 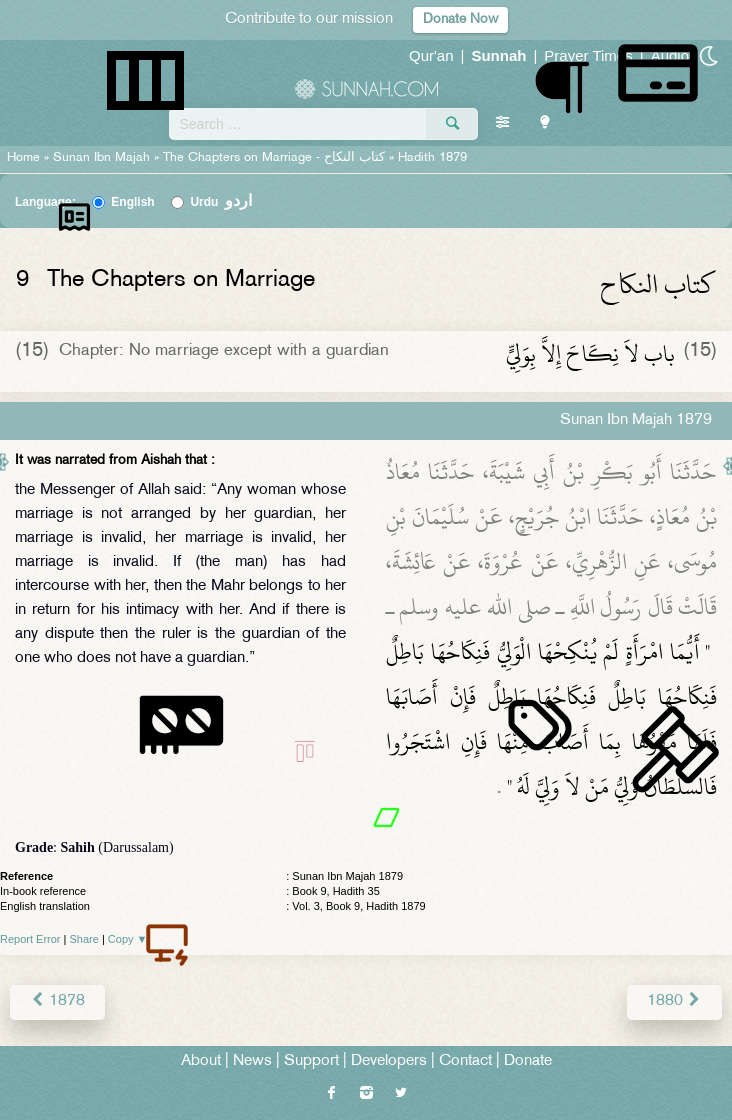 What do you see at coordinates (74, 216) in the screenshot?
I see `view news or articles` at bounding box center [74, 216].